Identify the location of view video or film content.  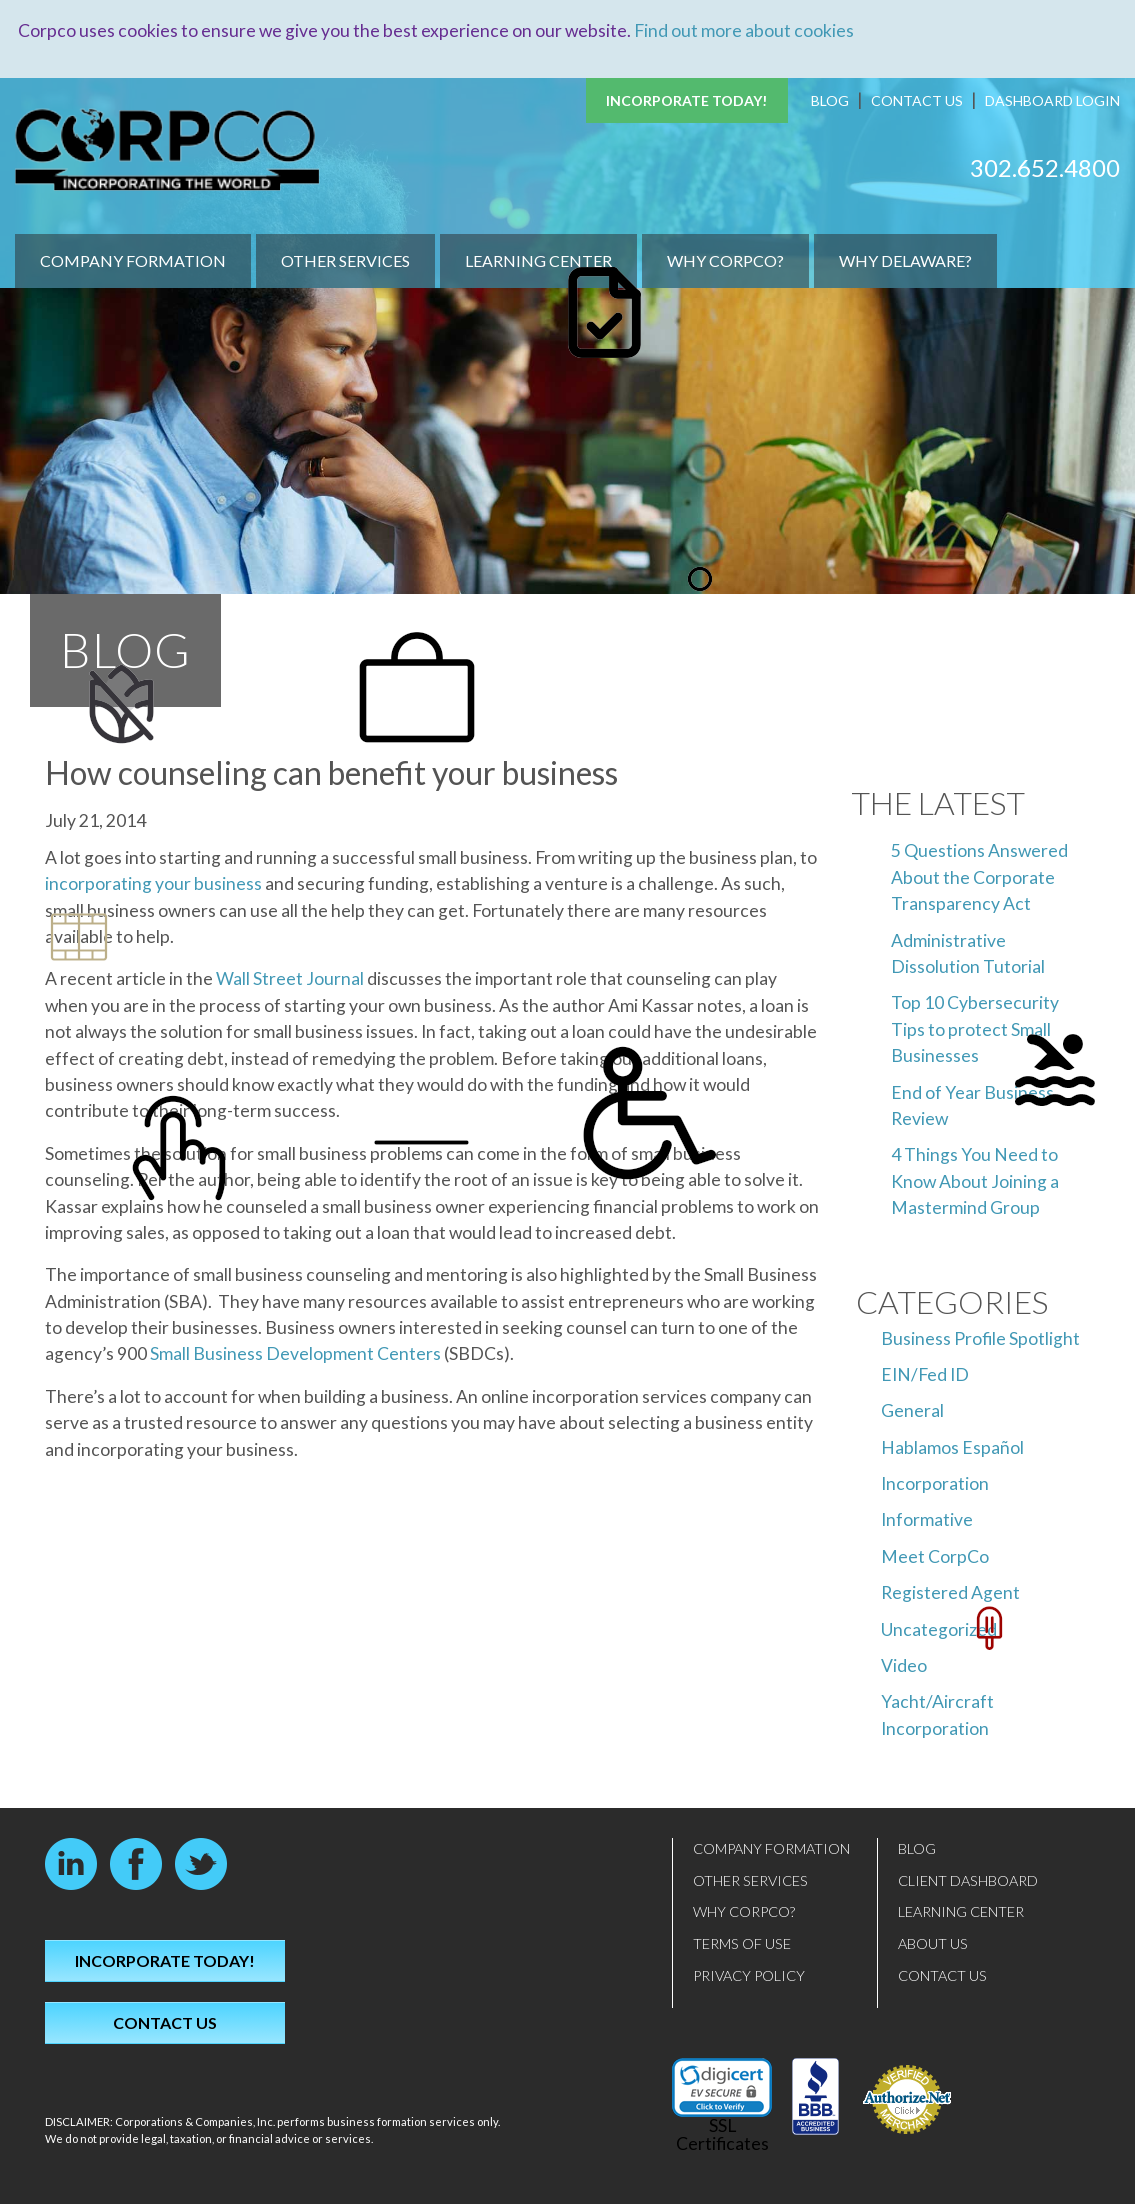
(79, 937).